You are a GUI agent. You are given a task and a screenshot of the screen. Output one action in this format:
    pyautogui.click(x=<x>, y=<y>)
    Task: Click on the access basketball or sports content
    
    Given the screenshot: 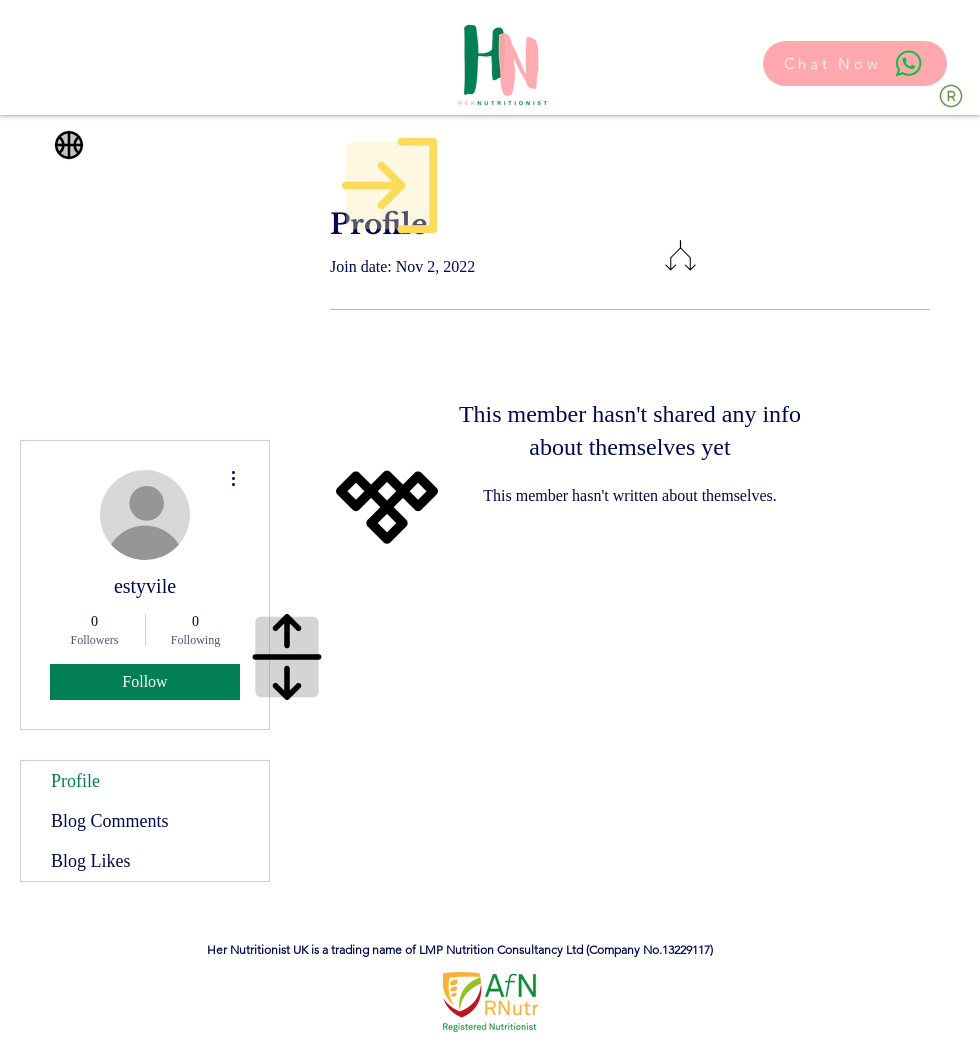 What is the action you would take?
    pyautogui.click(x=69, y=145)
    